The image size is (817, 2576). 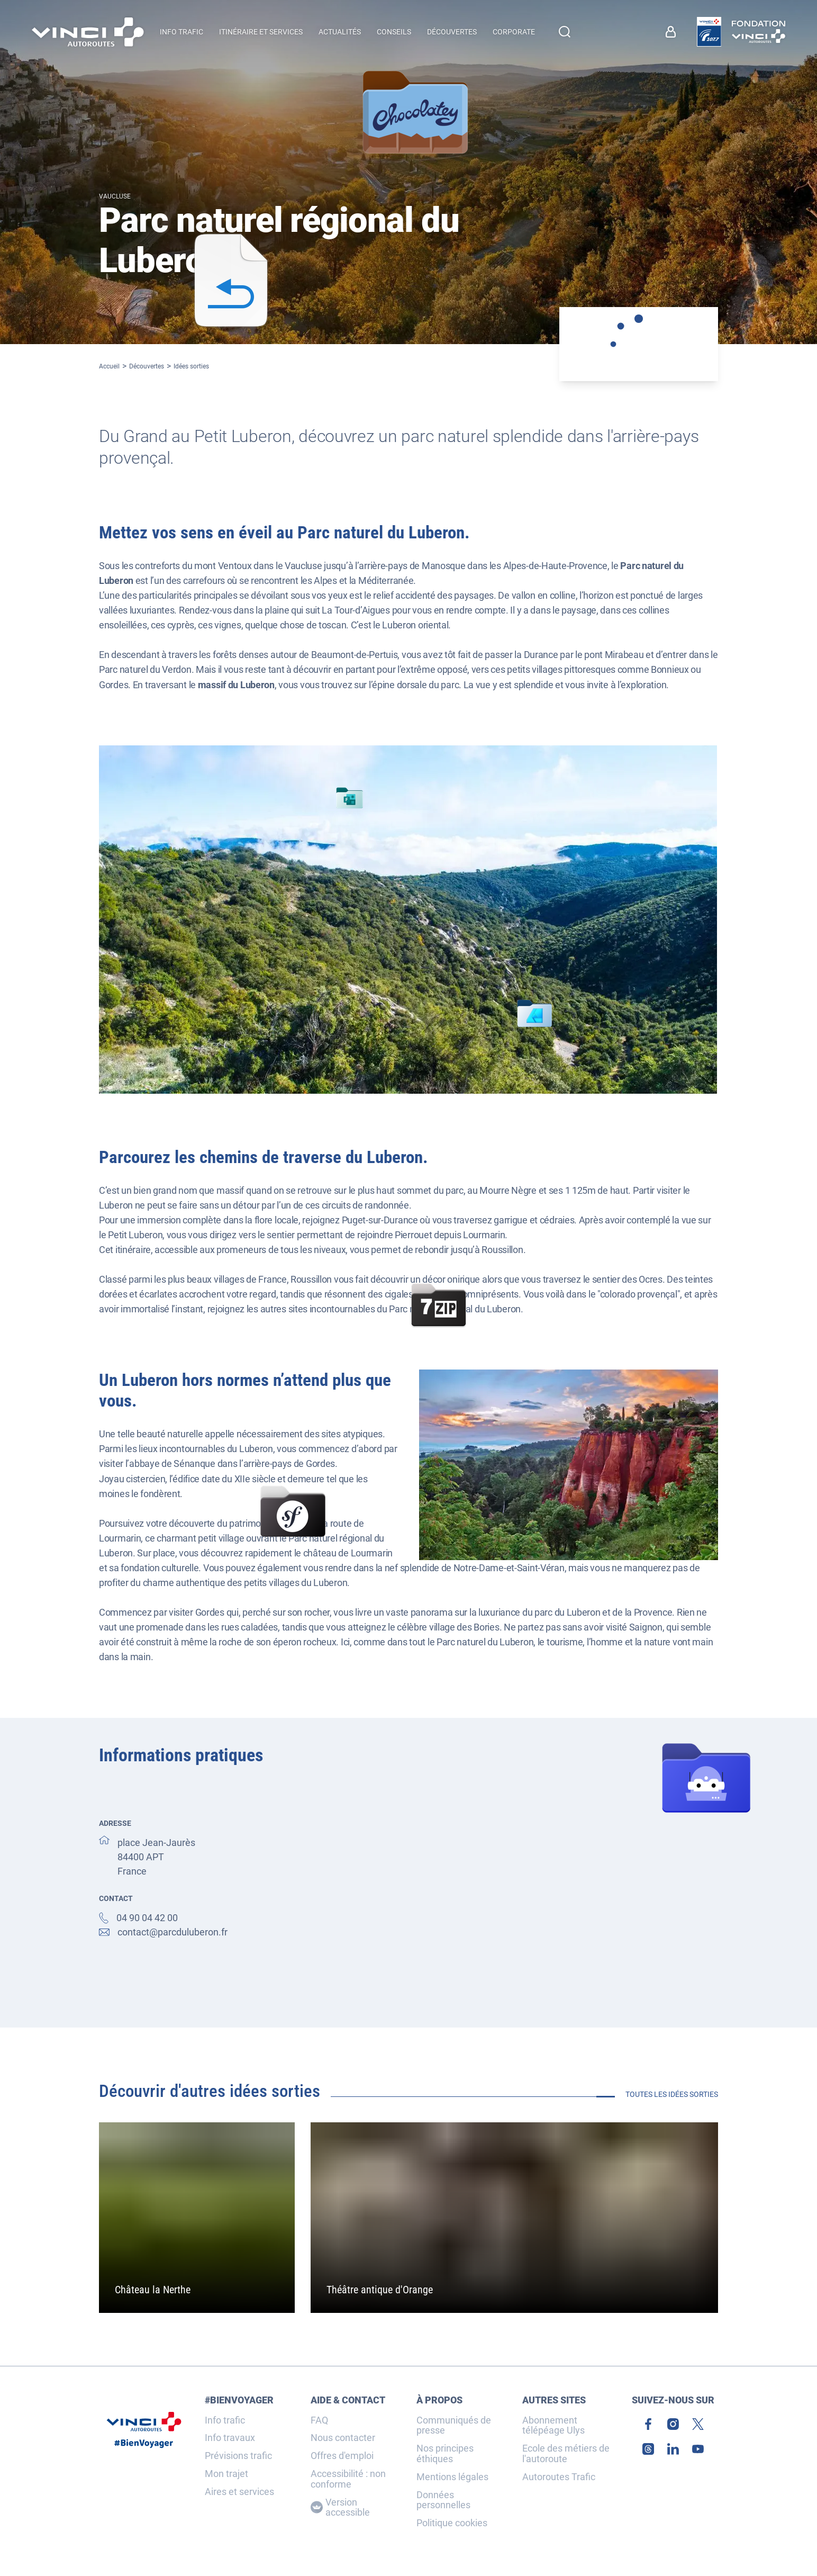 What do you see at coordinates (438, 1306) in the screenshot?
I see `open folder containing 7-zip compressed files` at bounding box center [438, 1306].